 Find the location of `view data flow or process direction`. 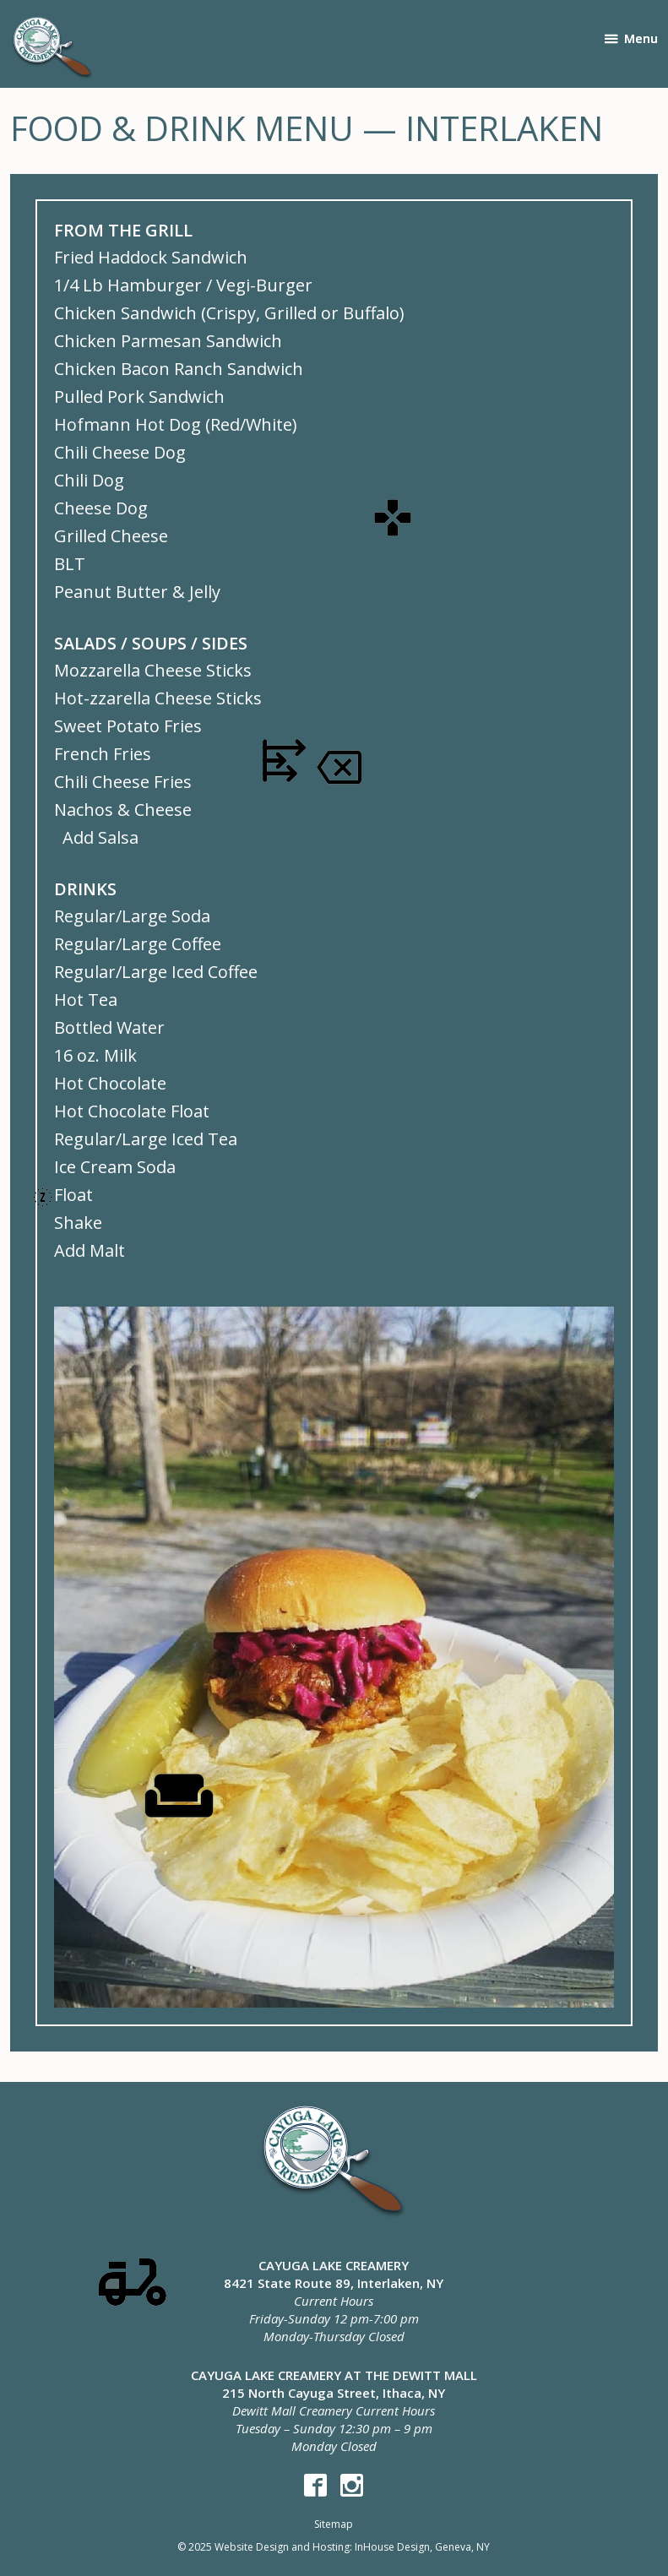

view data flow or process direction is located at coordinates (284, 760).